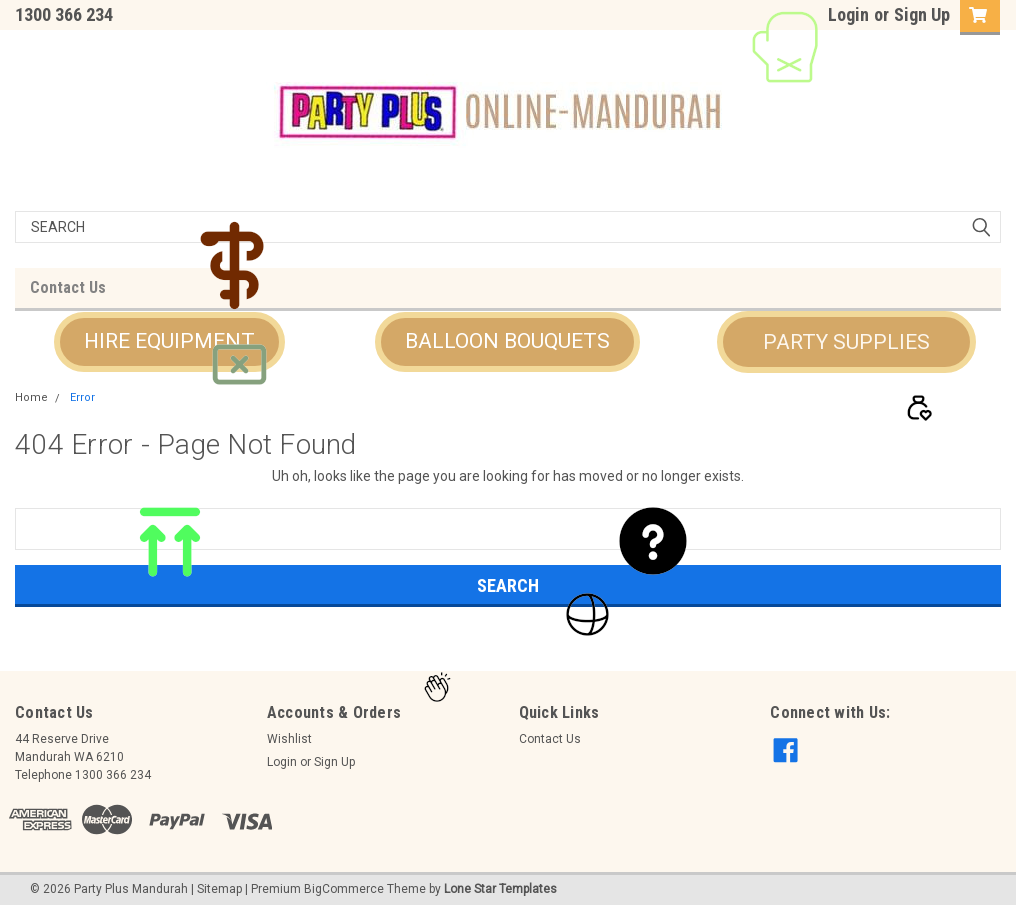  I want to click on applaud or show appreciation for content, so click(437, 687).